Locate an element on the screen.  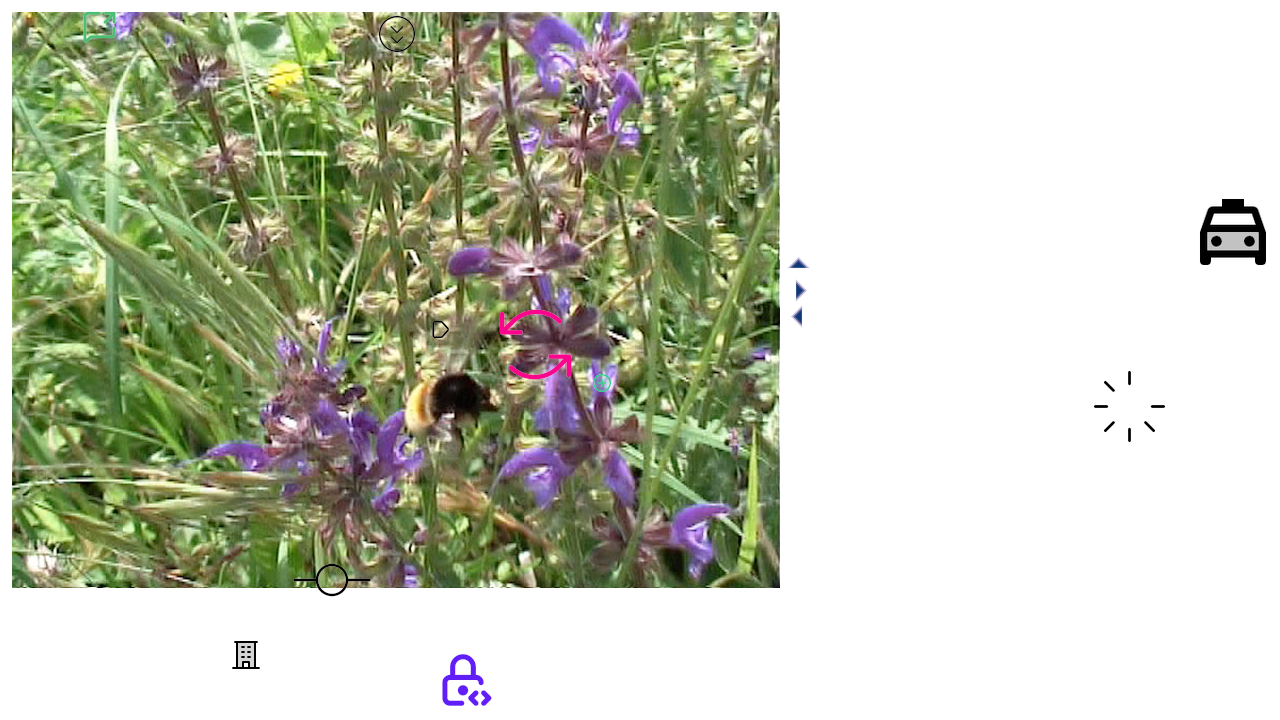
indicates the current line in debug mode is located at coordinates (439, 329).